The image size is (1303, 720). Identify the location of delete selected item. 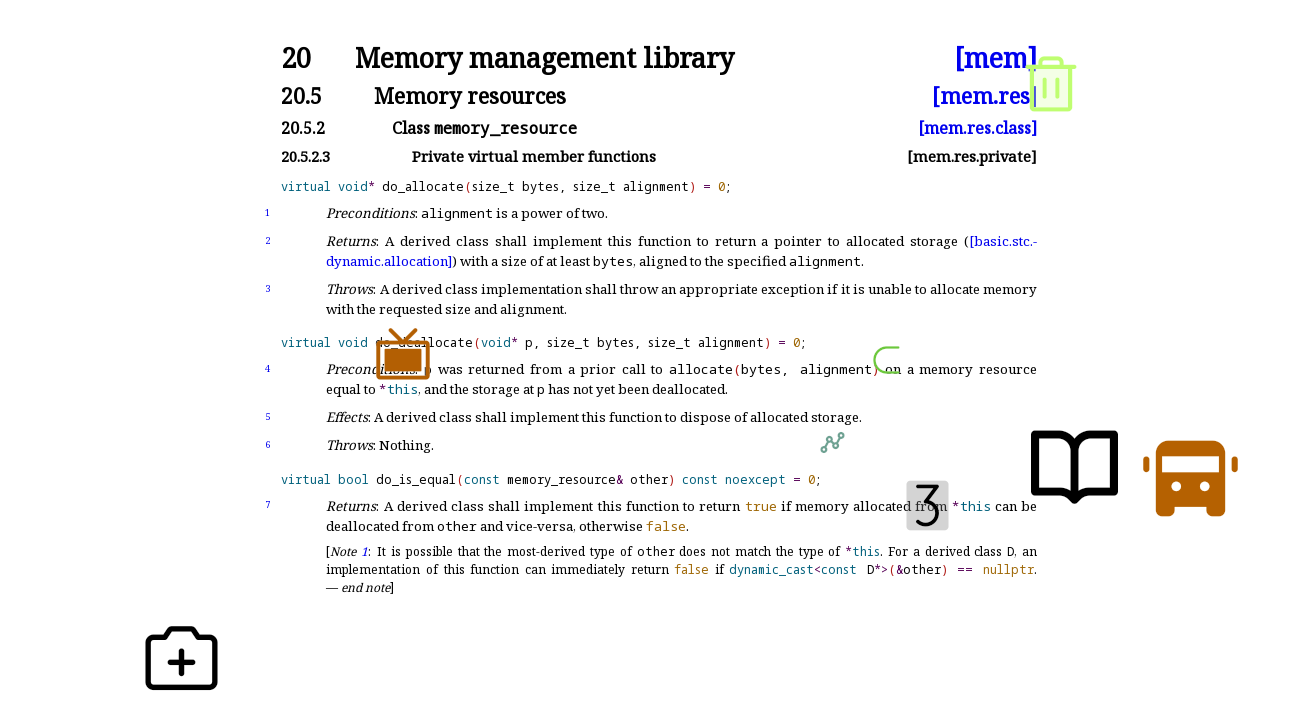
(1051, 86).